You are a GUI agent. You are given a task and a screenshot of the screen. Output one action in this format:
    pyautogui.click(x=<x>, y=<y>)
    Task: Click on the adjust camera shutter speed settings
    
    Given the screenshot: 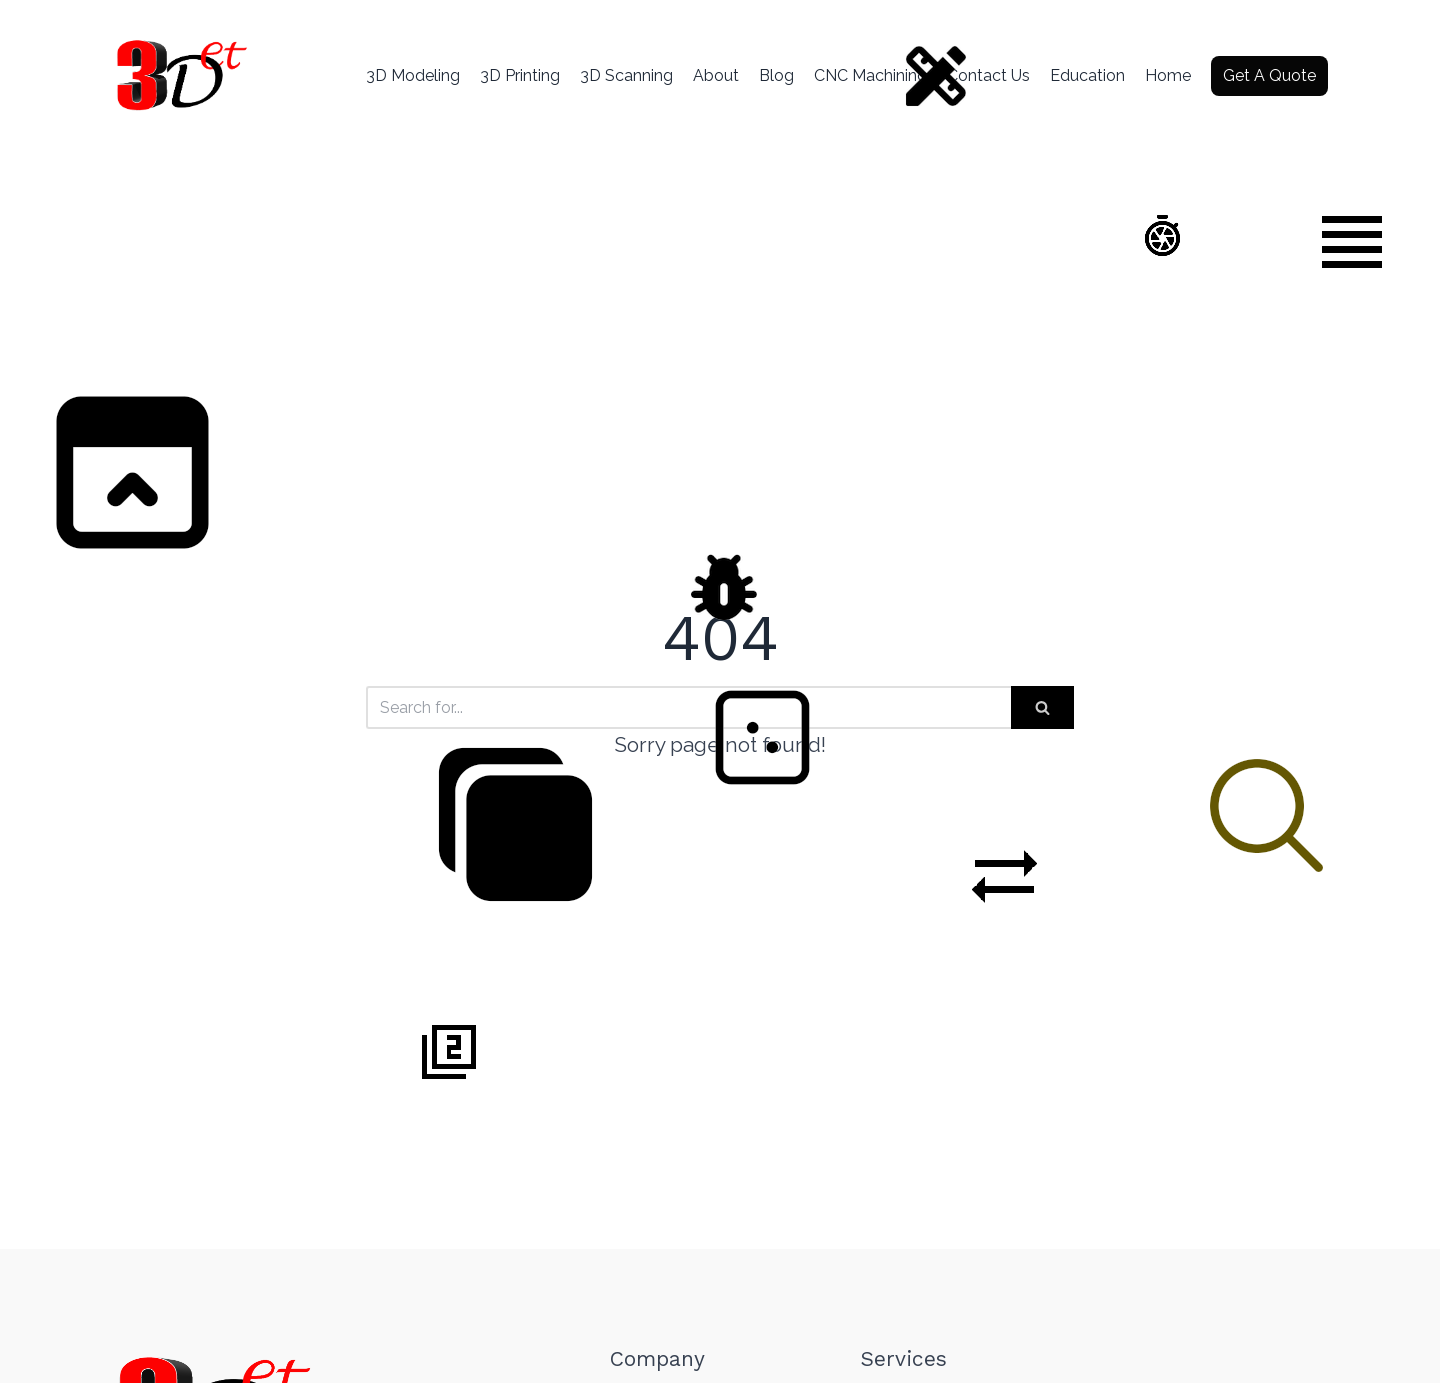 What is the action you would take?
    pyautogui.click(x=1162, y=236)
    